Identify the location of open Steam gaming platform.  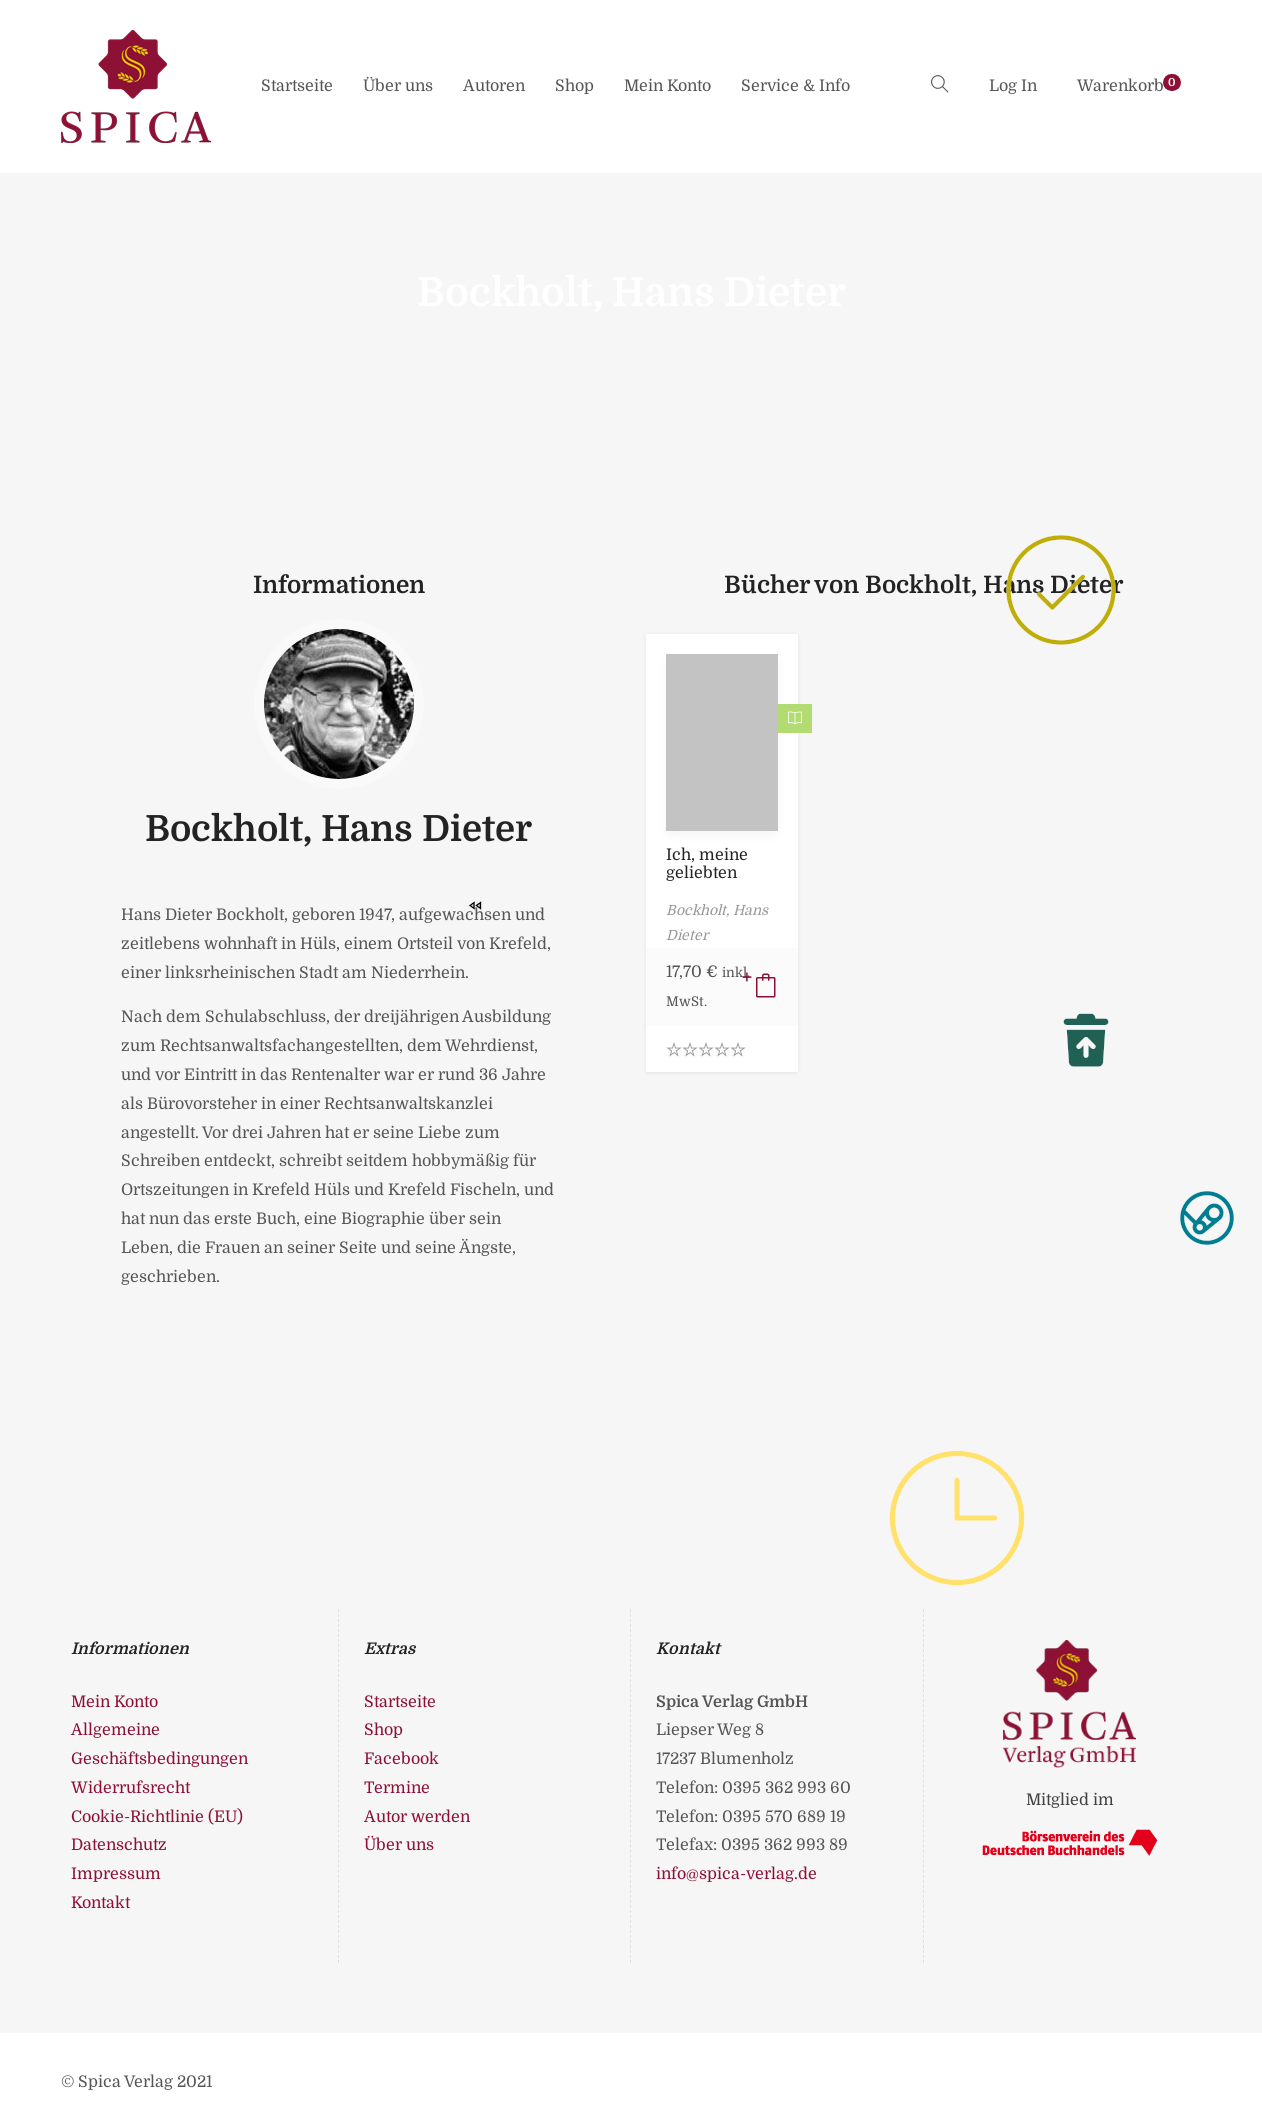
(1207, 1218).